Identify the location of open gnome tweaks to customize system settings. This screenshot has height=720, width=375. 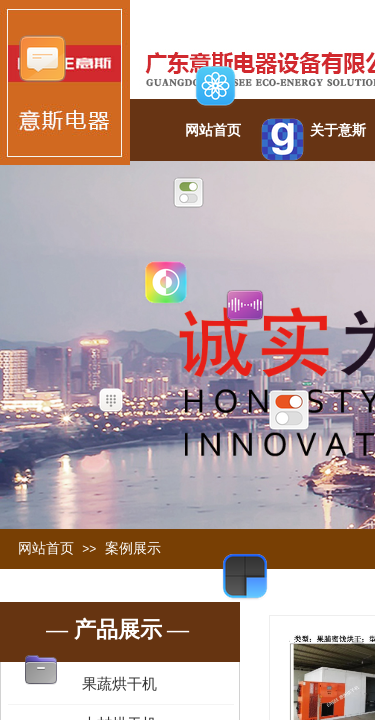
(188, 192).